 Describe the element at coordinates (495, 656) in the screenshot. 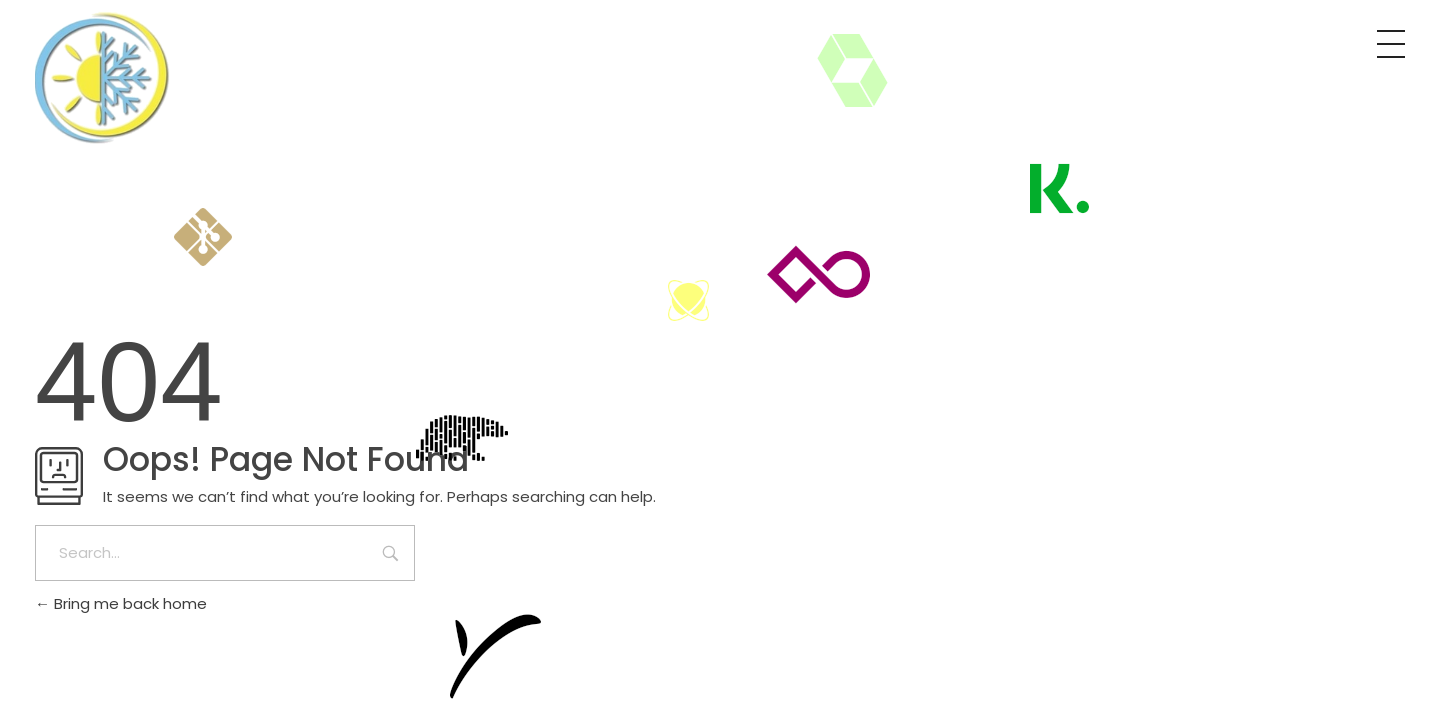

I see `payoneer payment service logo` at that location.